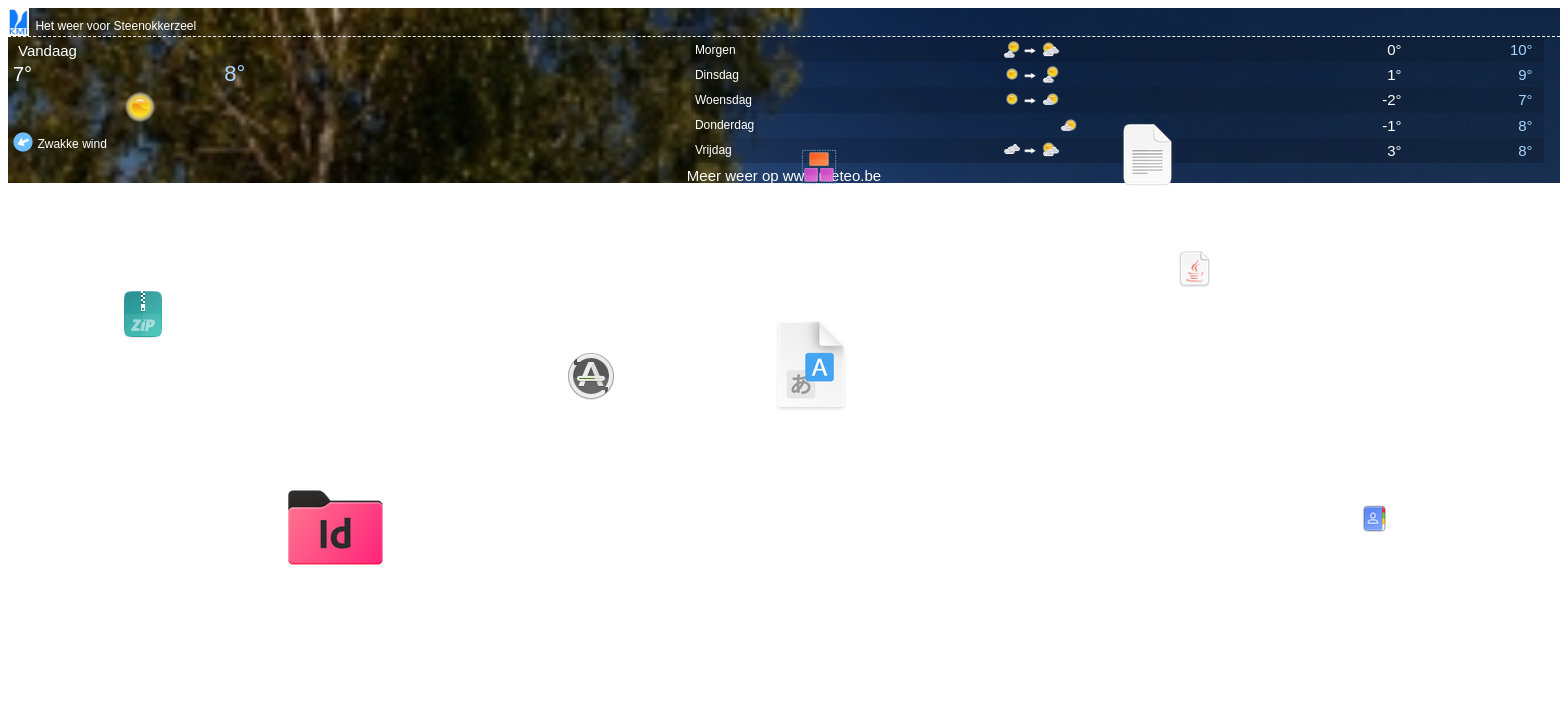  What do you see at coordinates (811, 366) in the screenshot?
I see `a gettext translation file (.po/.pot)` at bounding box center [811, 366].